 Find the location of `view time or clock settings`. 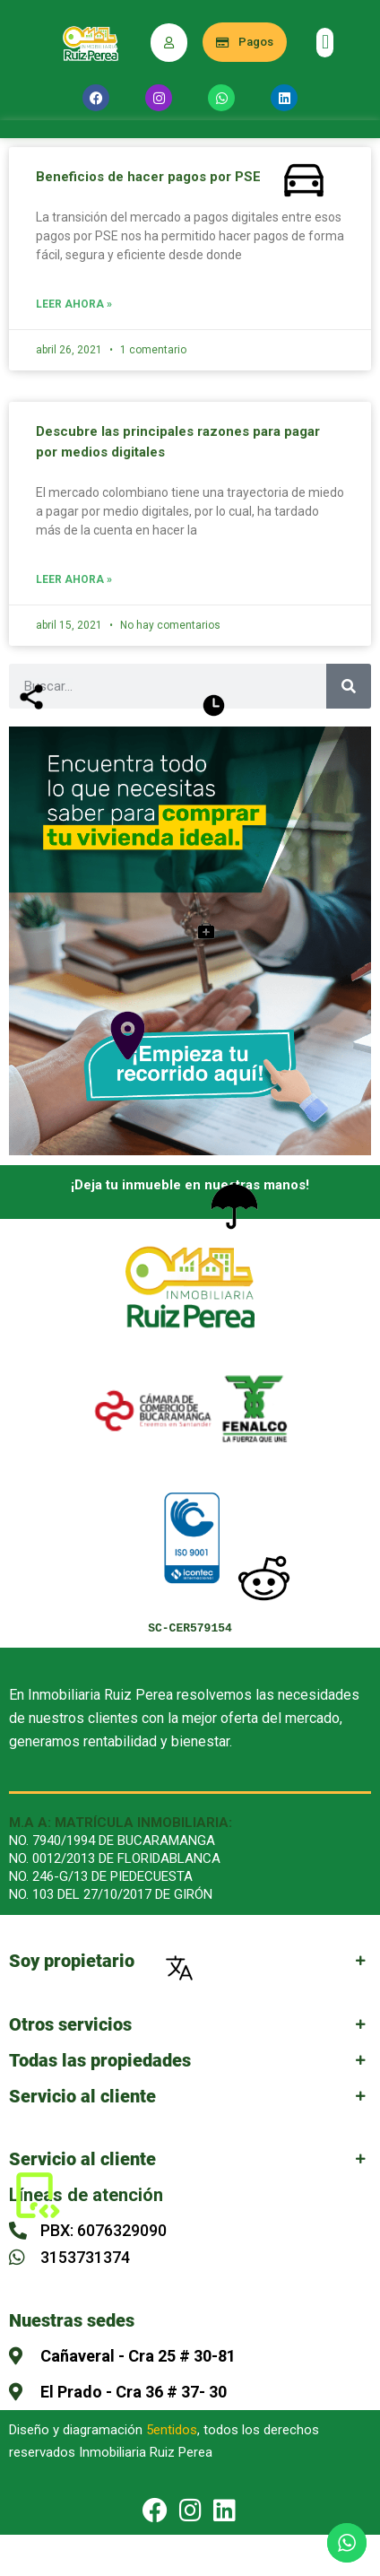

view time or clock settings is located at coordinates (213, 705).